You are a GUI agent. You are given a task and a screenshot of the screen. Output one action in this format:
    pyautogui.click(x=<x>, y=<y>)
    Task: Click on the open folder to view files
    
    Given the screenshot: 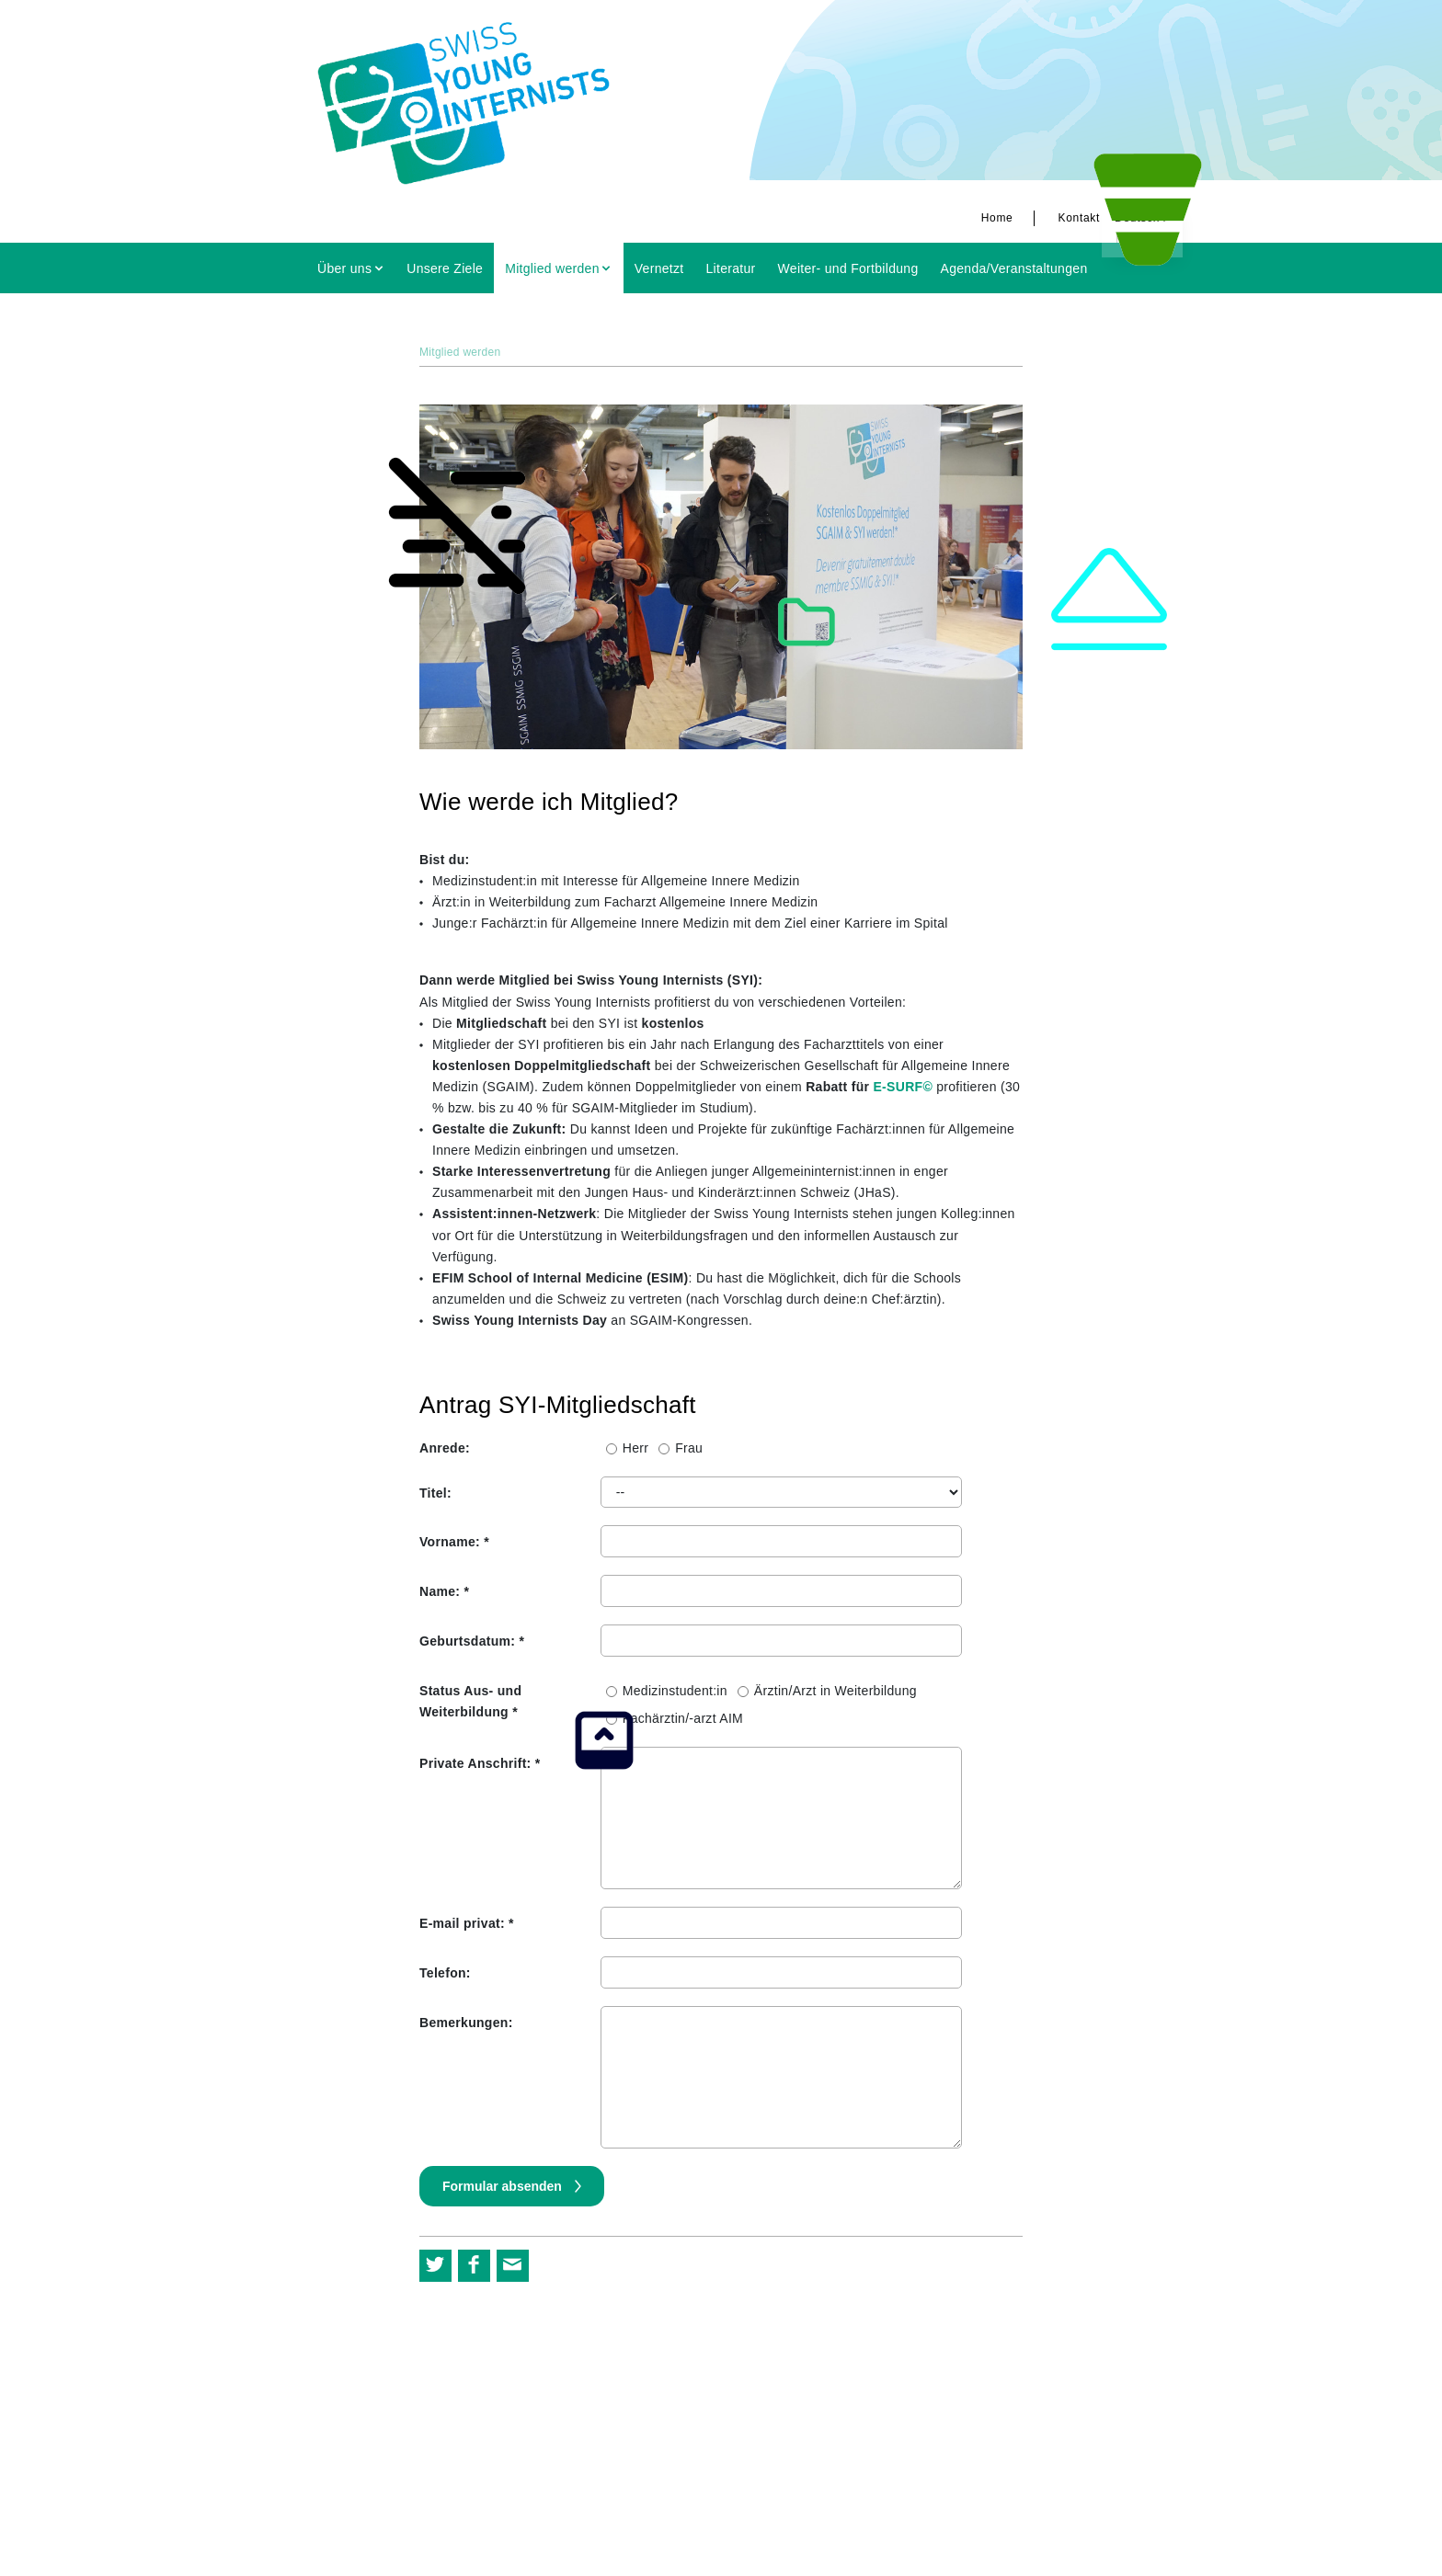 What is the action you would take?
    pyautogui.click(x=807, y=623)
    